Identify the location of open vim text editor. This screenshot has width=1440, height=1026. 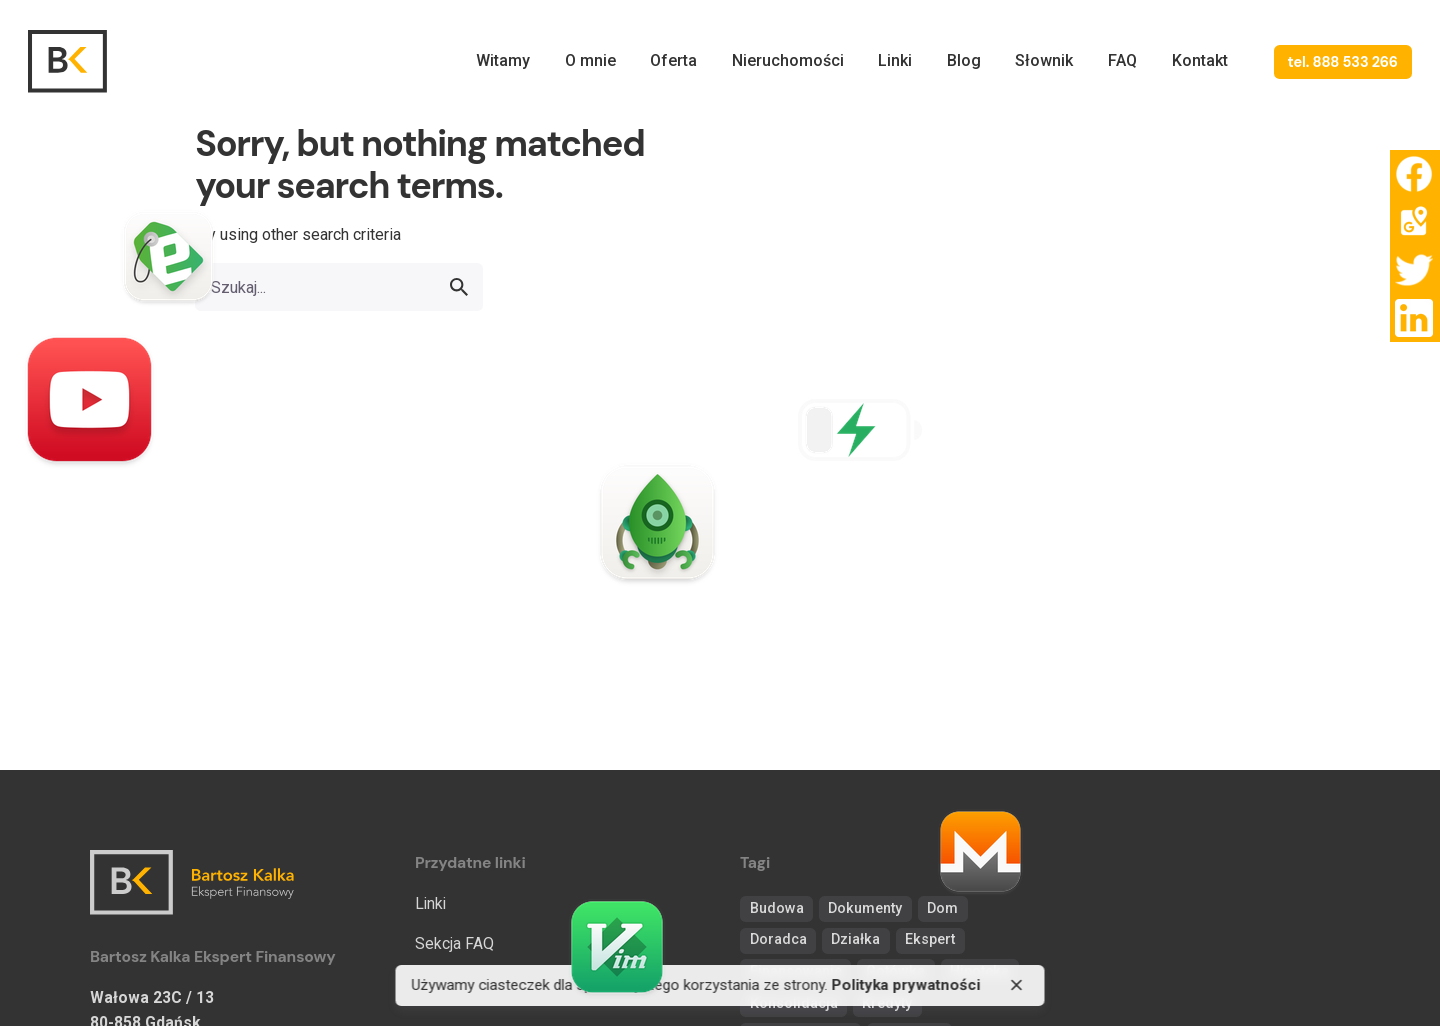
(617, 947).